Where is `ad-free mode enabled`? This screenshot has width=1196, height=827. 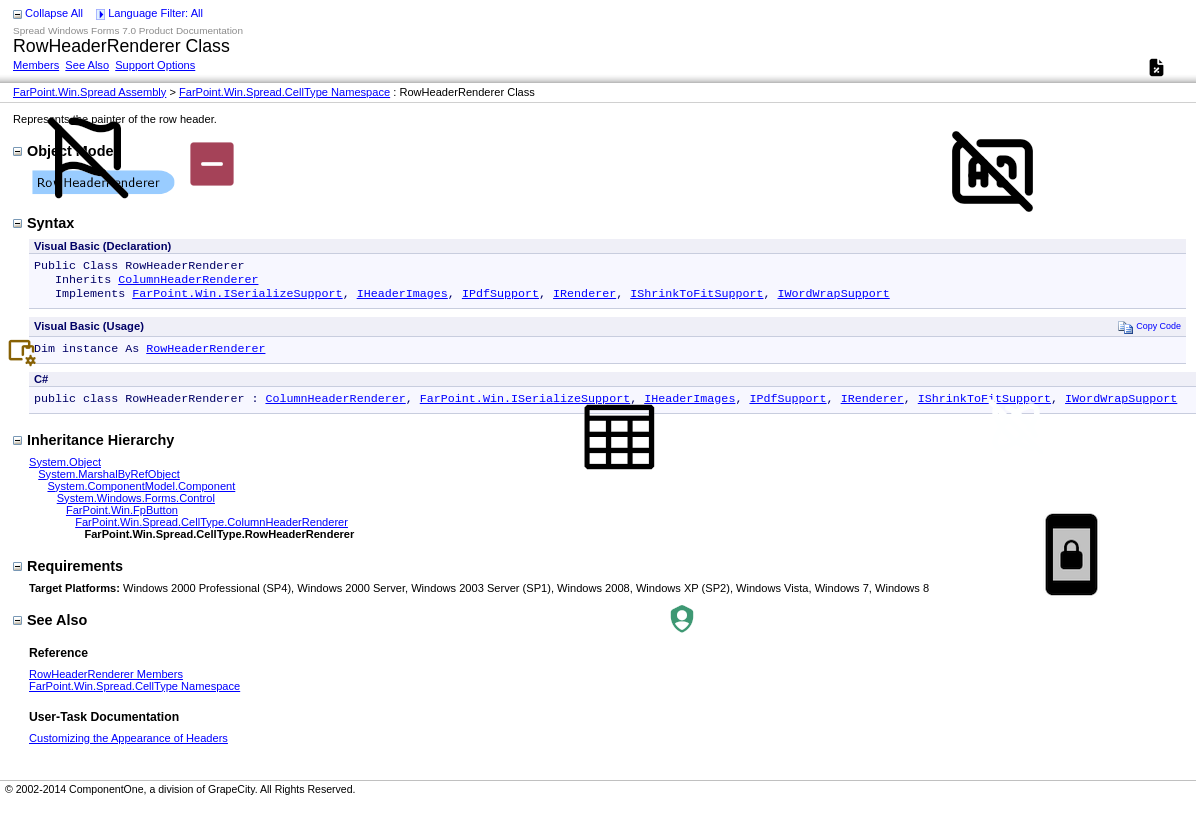 ad-free mode enabled is located at coordinates (992, 171).